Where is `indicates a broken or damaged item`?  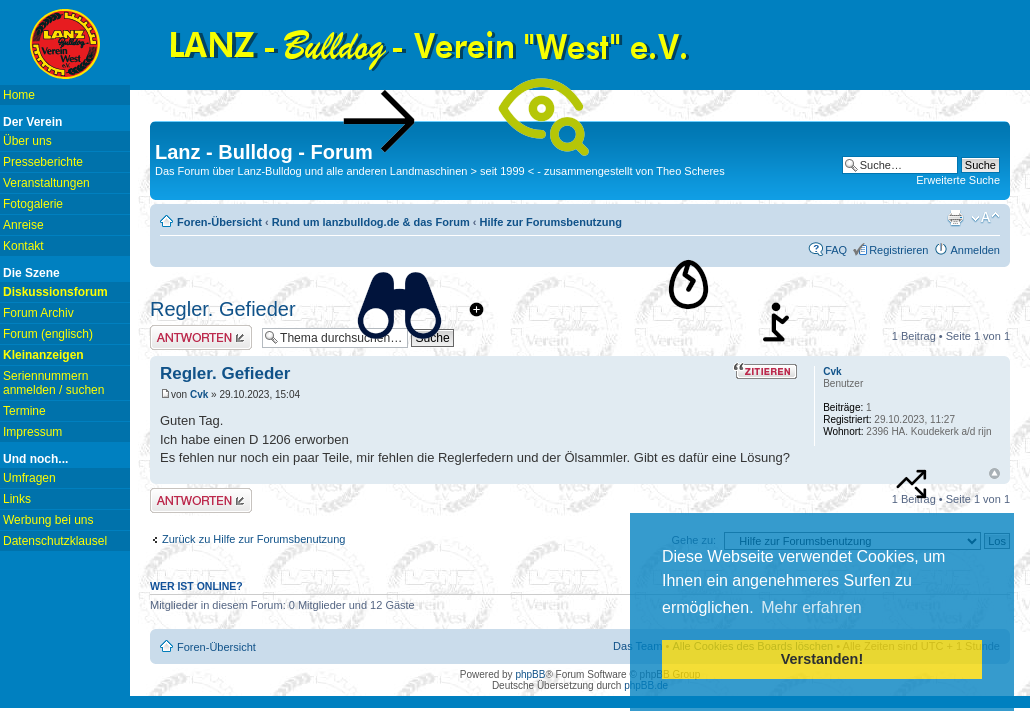 indicates a broken or damaged item is located at coordinates (688, 284).